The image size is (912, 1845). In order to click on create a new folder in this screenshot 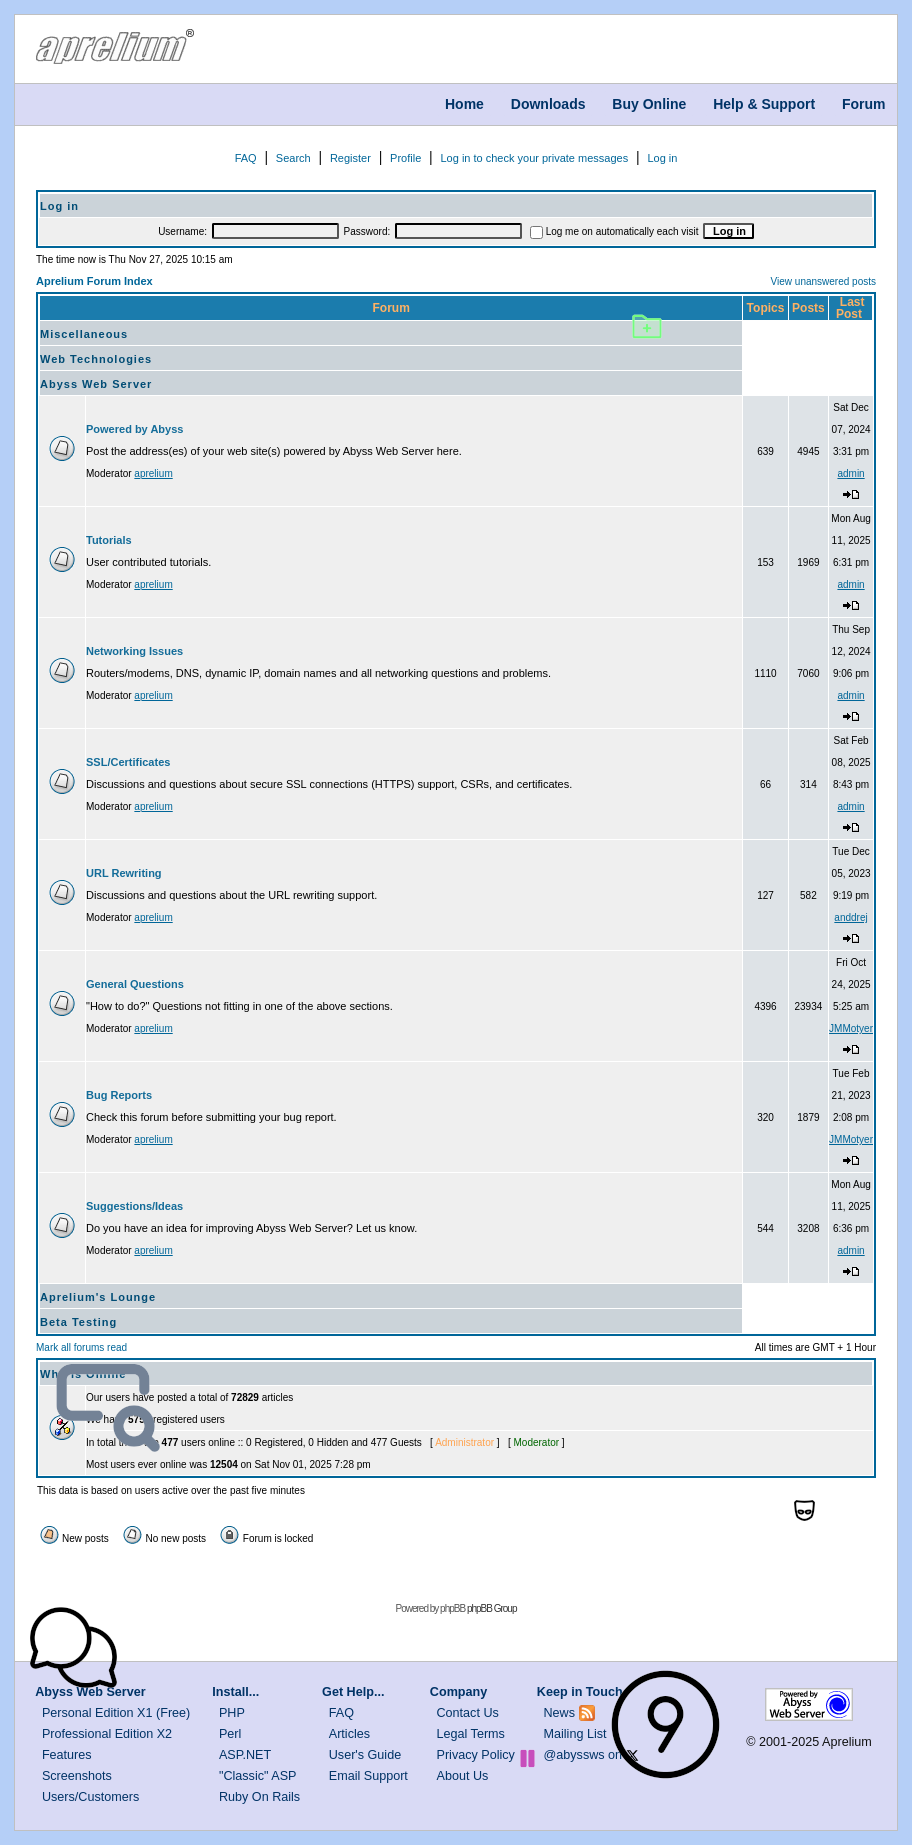, I will do `click(647, 326)`.